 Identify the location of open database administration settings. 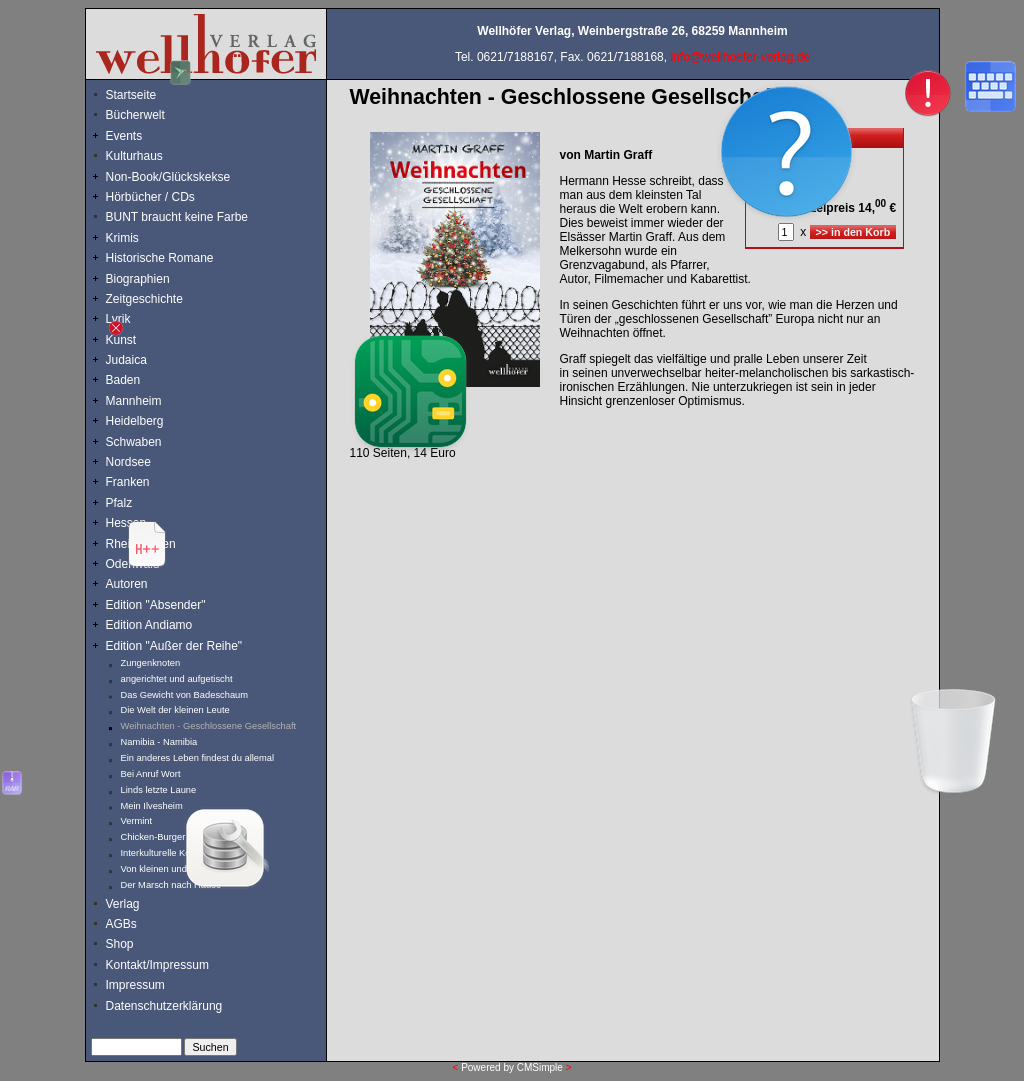
(225, 848).